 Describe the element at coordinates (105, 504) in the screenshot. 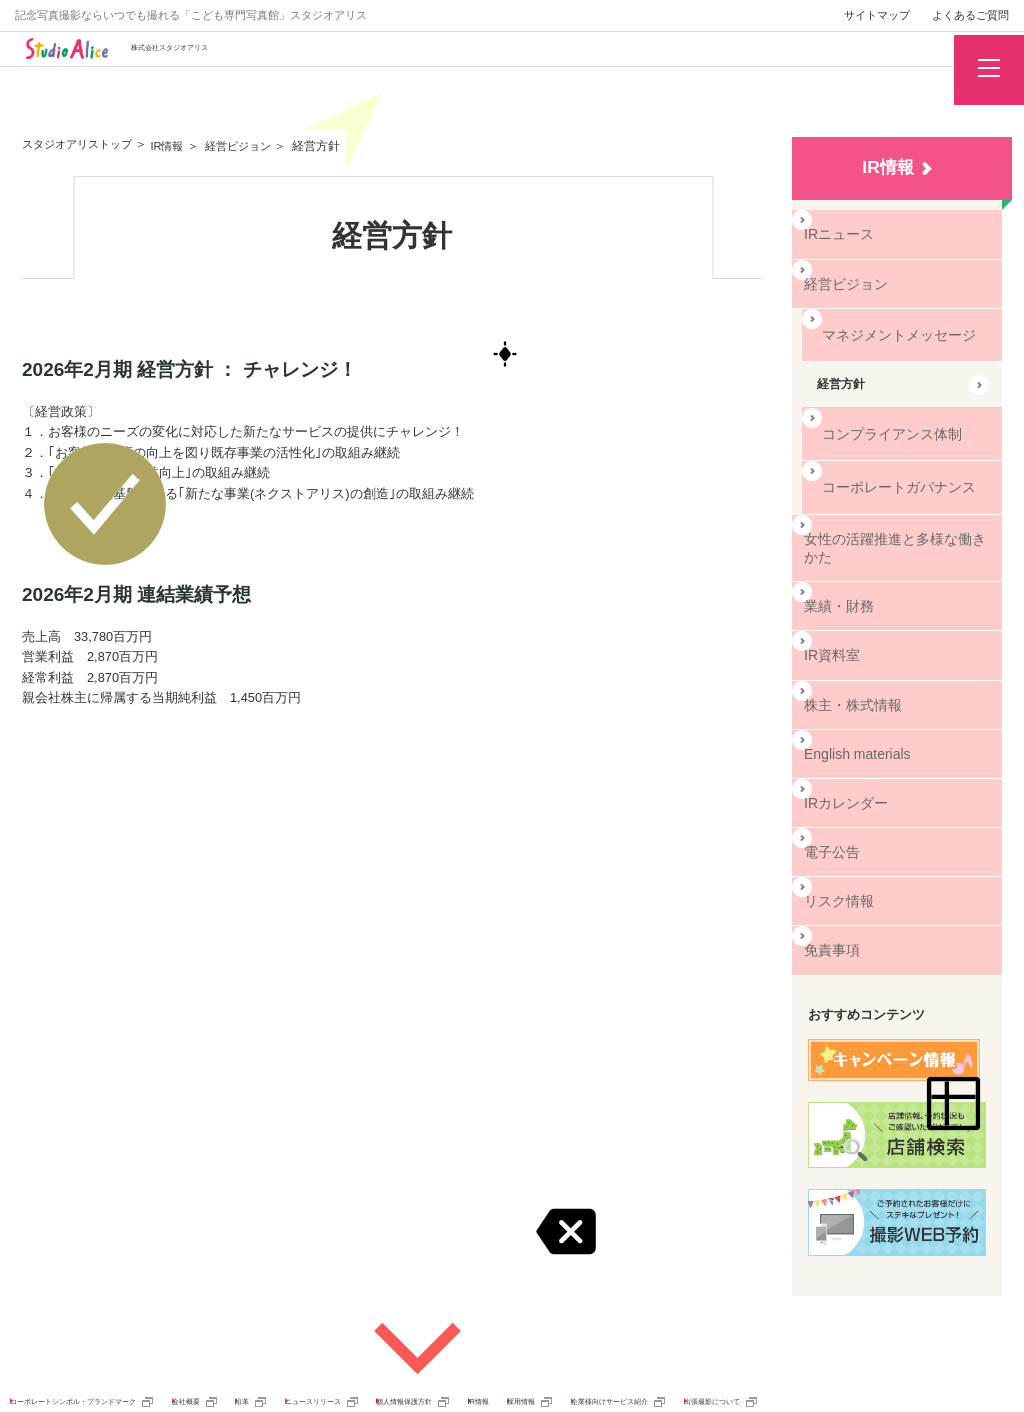

I see `indicates a completed or successful action` at that location.